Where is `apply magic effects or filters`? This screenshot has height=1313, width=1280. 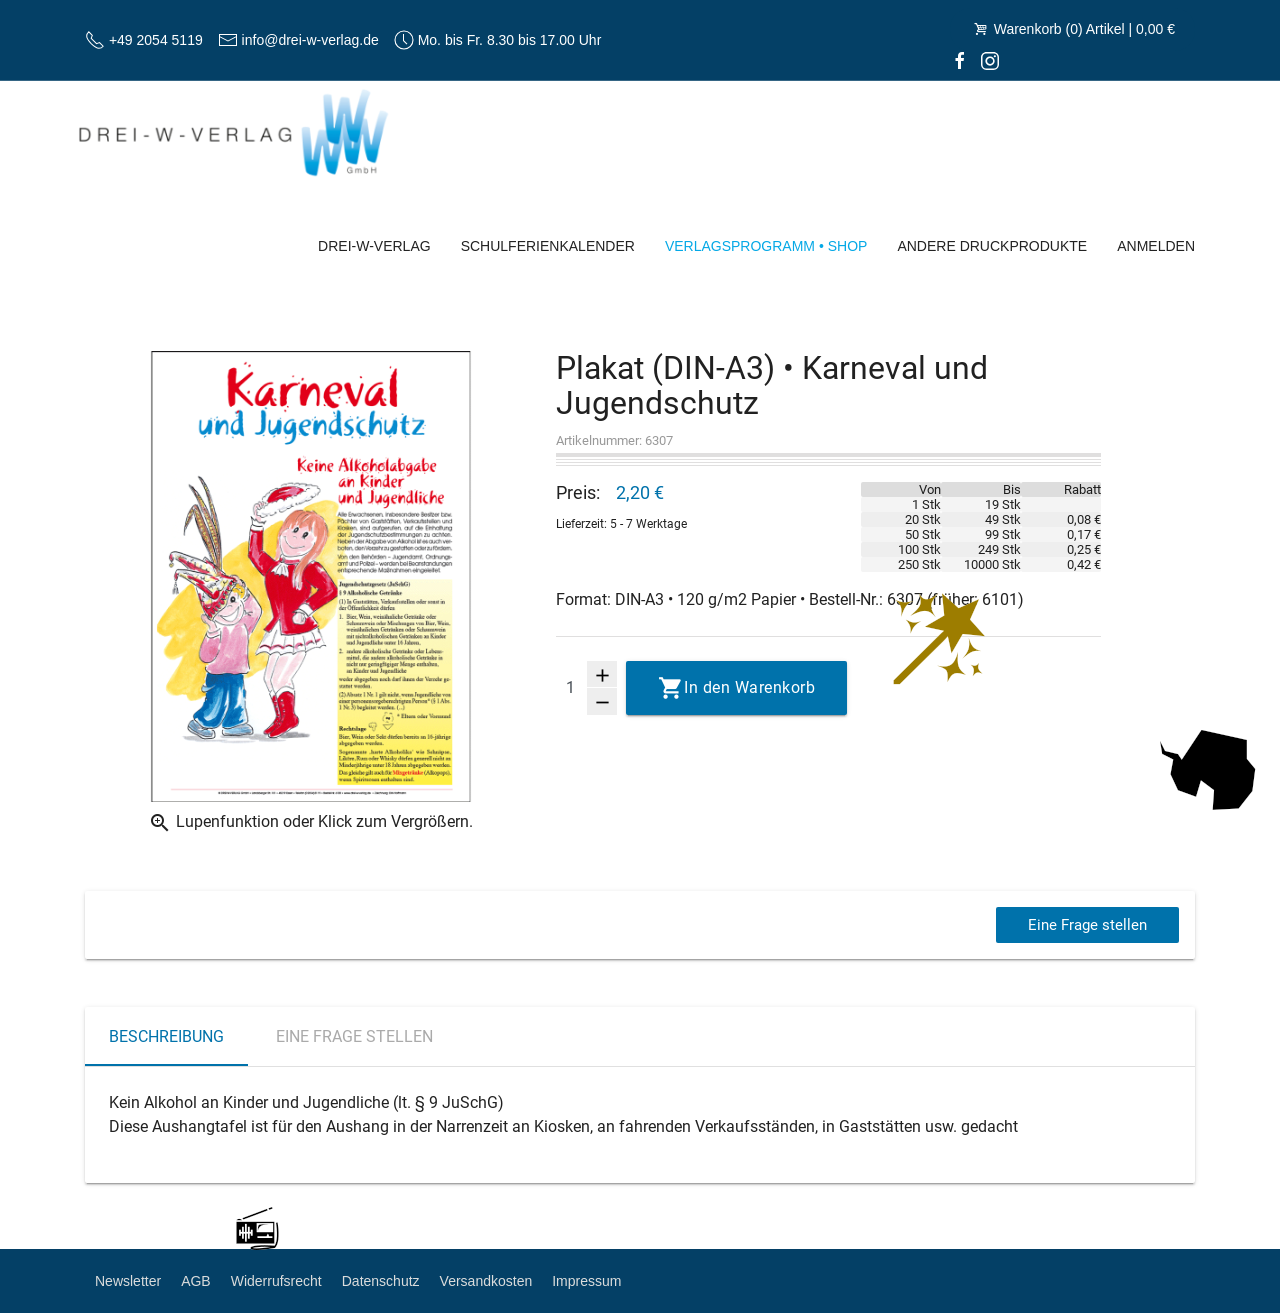
apply magic effects or filters is located at coordinates (939, 638).